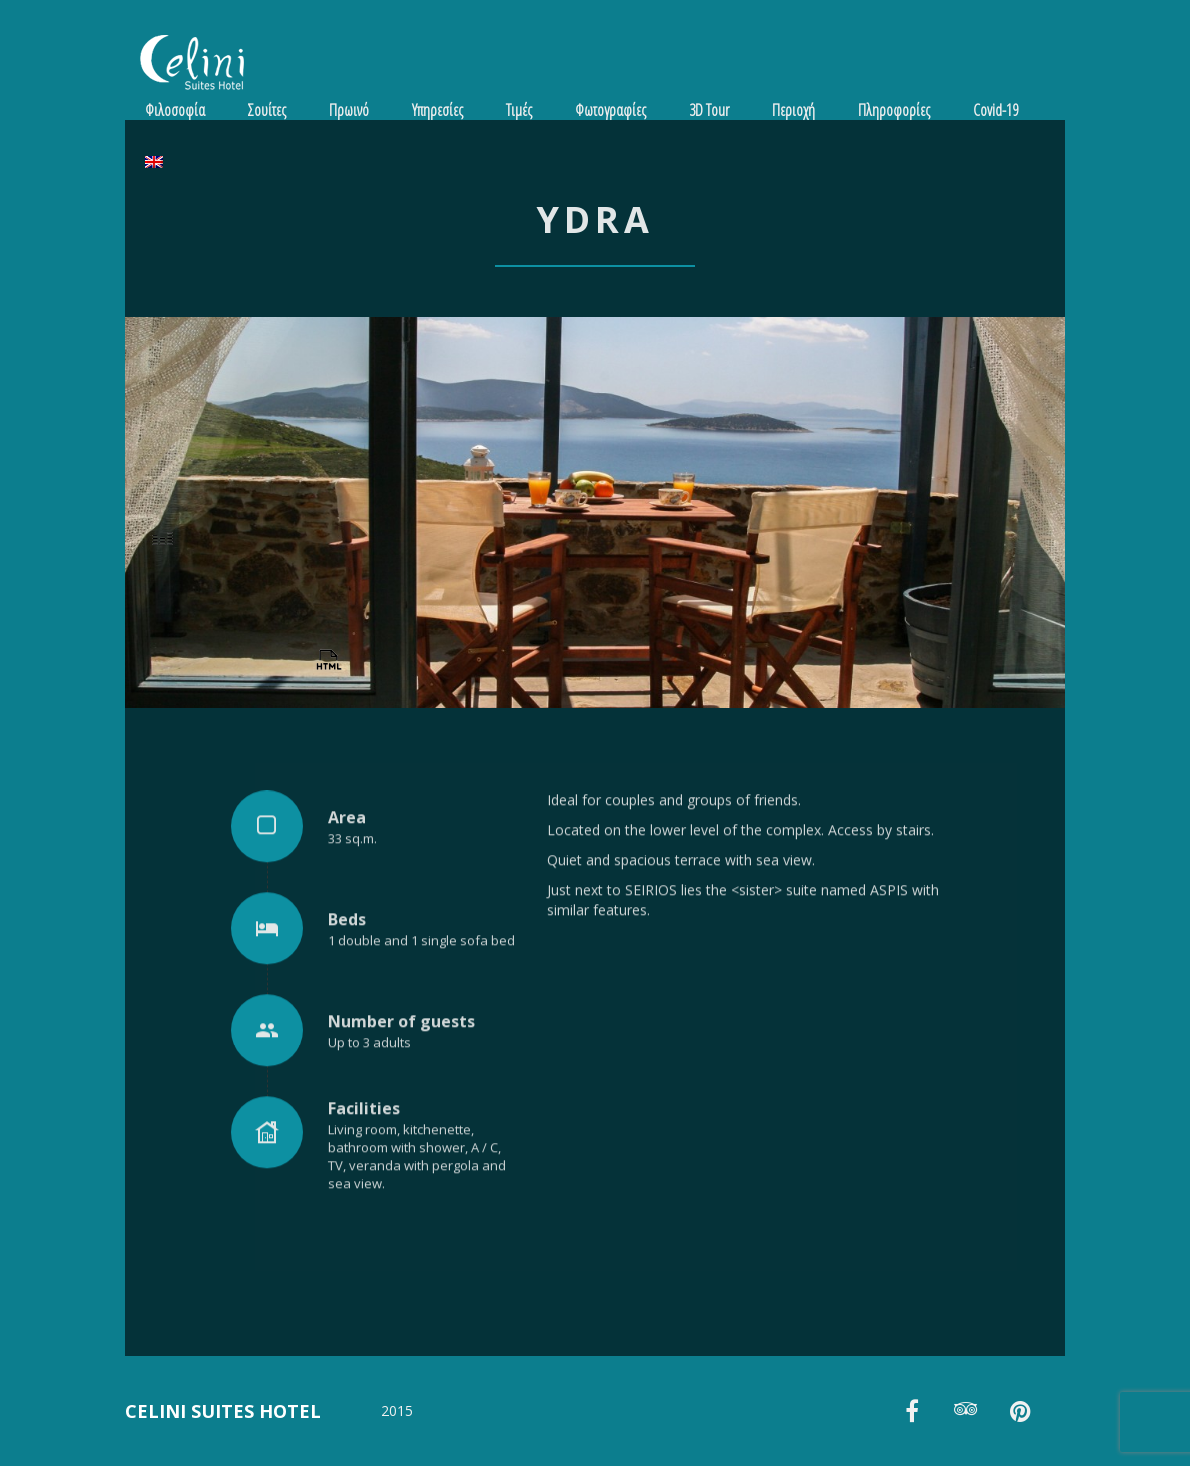 This screenshot has height=1466, width=1190. What do you see at coordinates (162, 538) in the screenshot?
I see `adjust audio equalizer settings` at bounding box center [162, 538].